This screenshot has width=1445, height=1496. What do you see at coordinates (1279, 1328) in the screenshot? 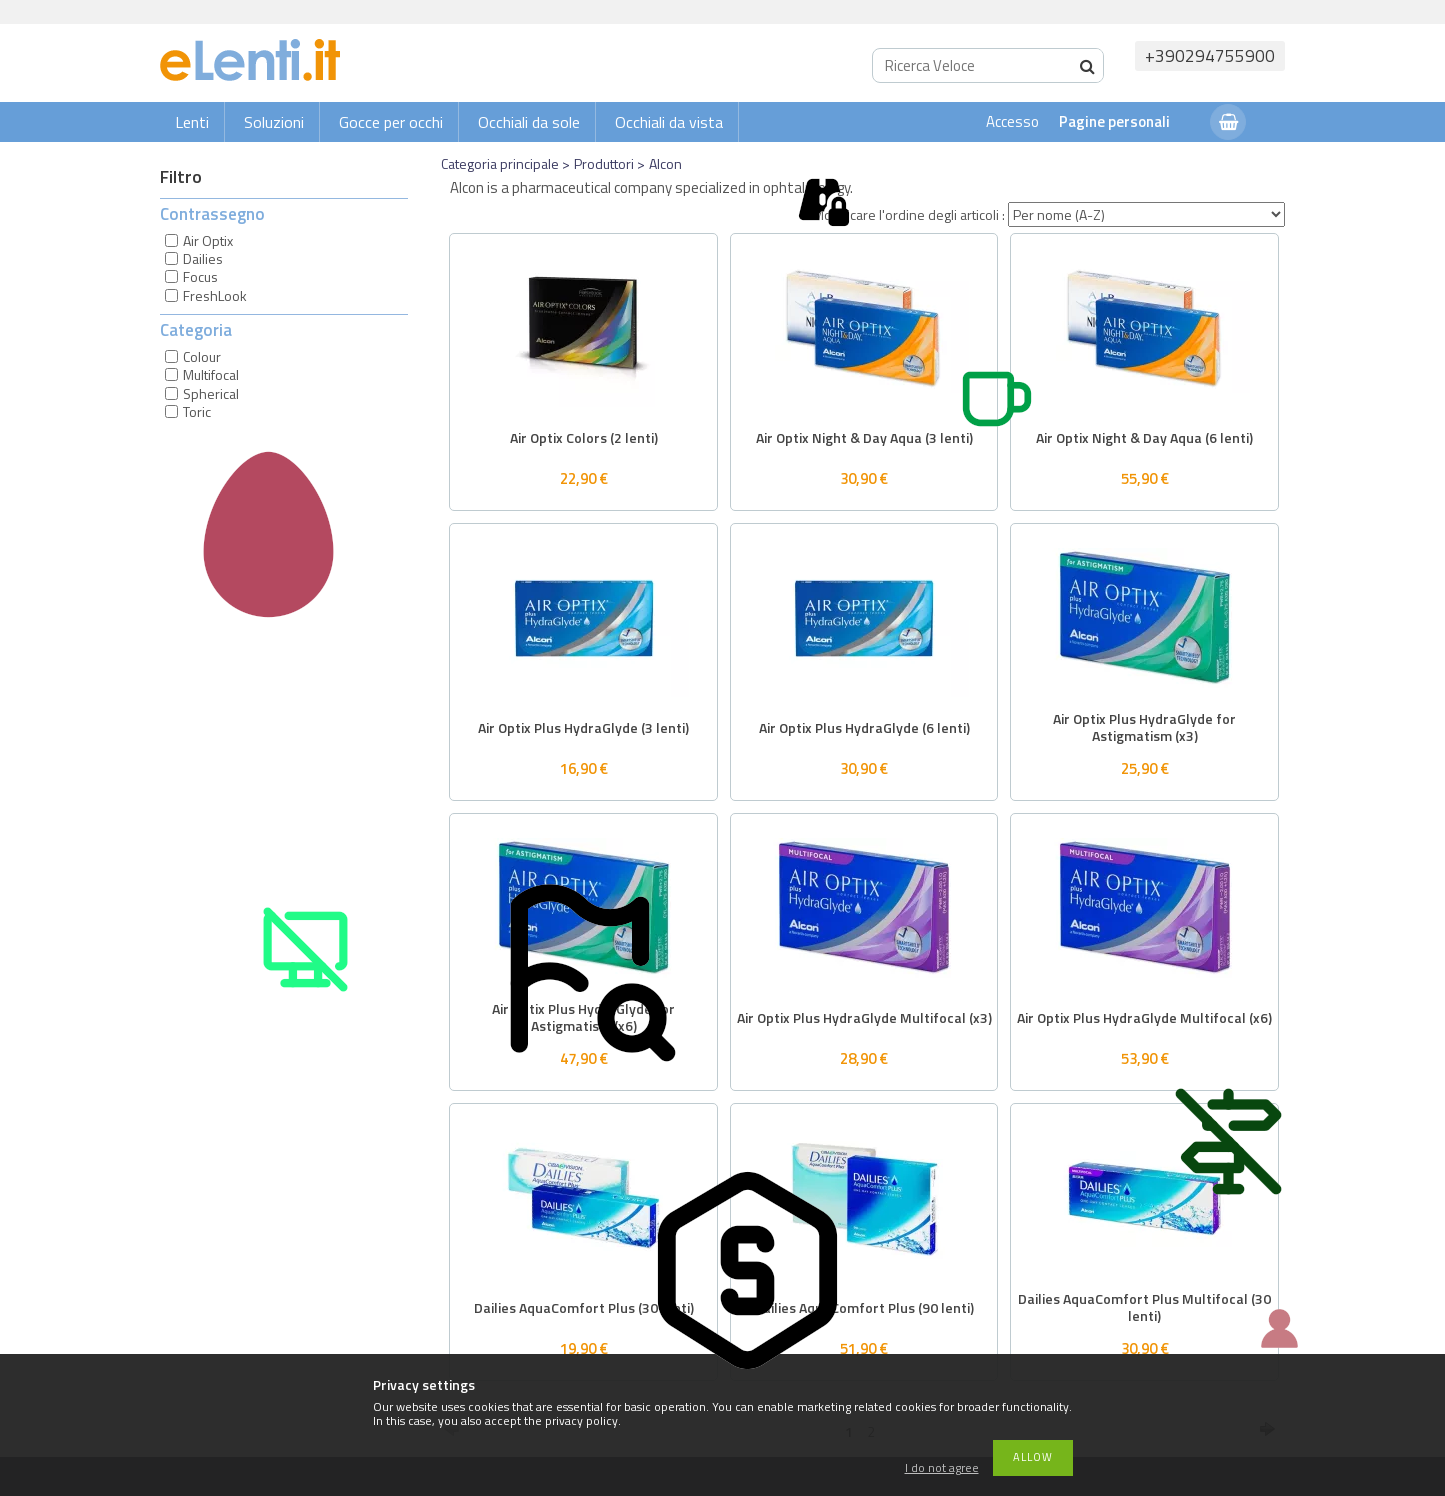
I see `view your profile` at bounding box center [1279, 1328].